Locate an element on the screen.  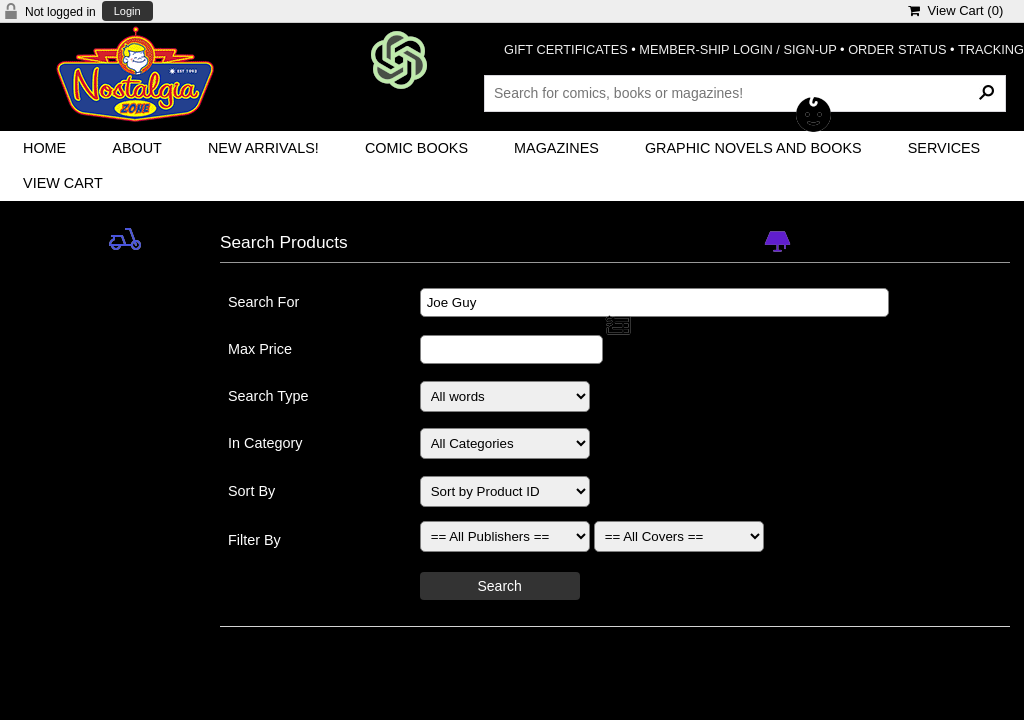
toggle desk lamp or reading light is located at coordinates (777, 241).